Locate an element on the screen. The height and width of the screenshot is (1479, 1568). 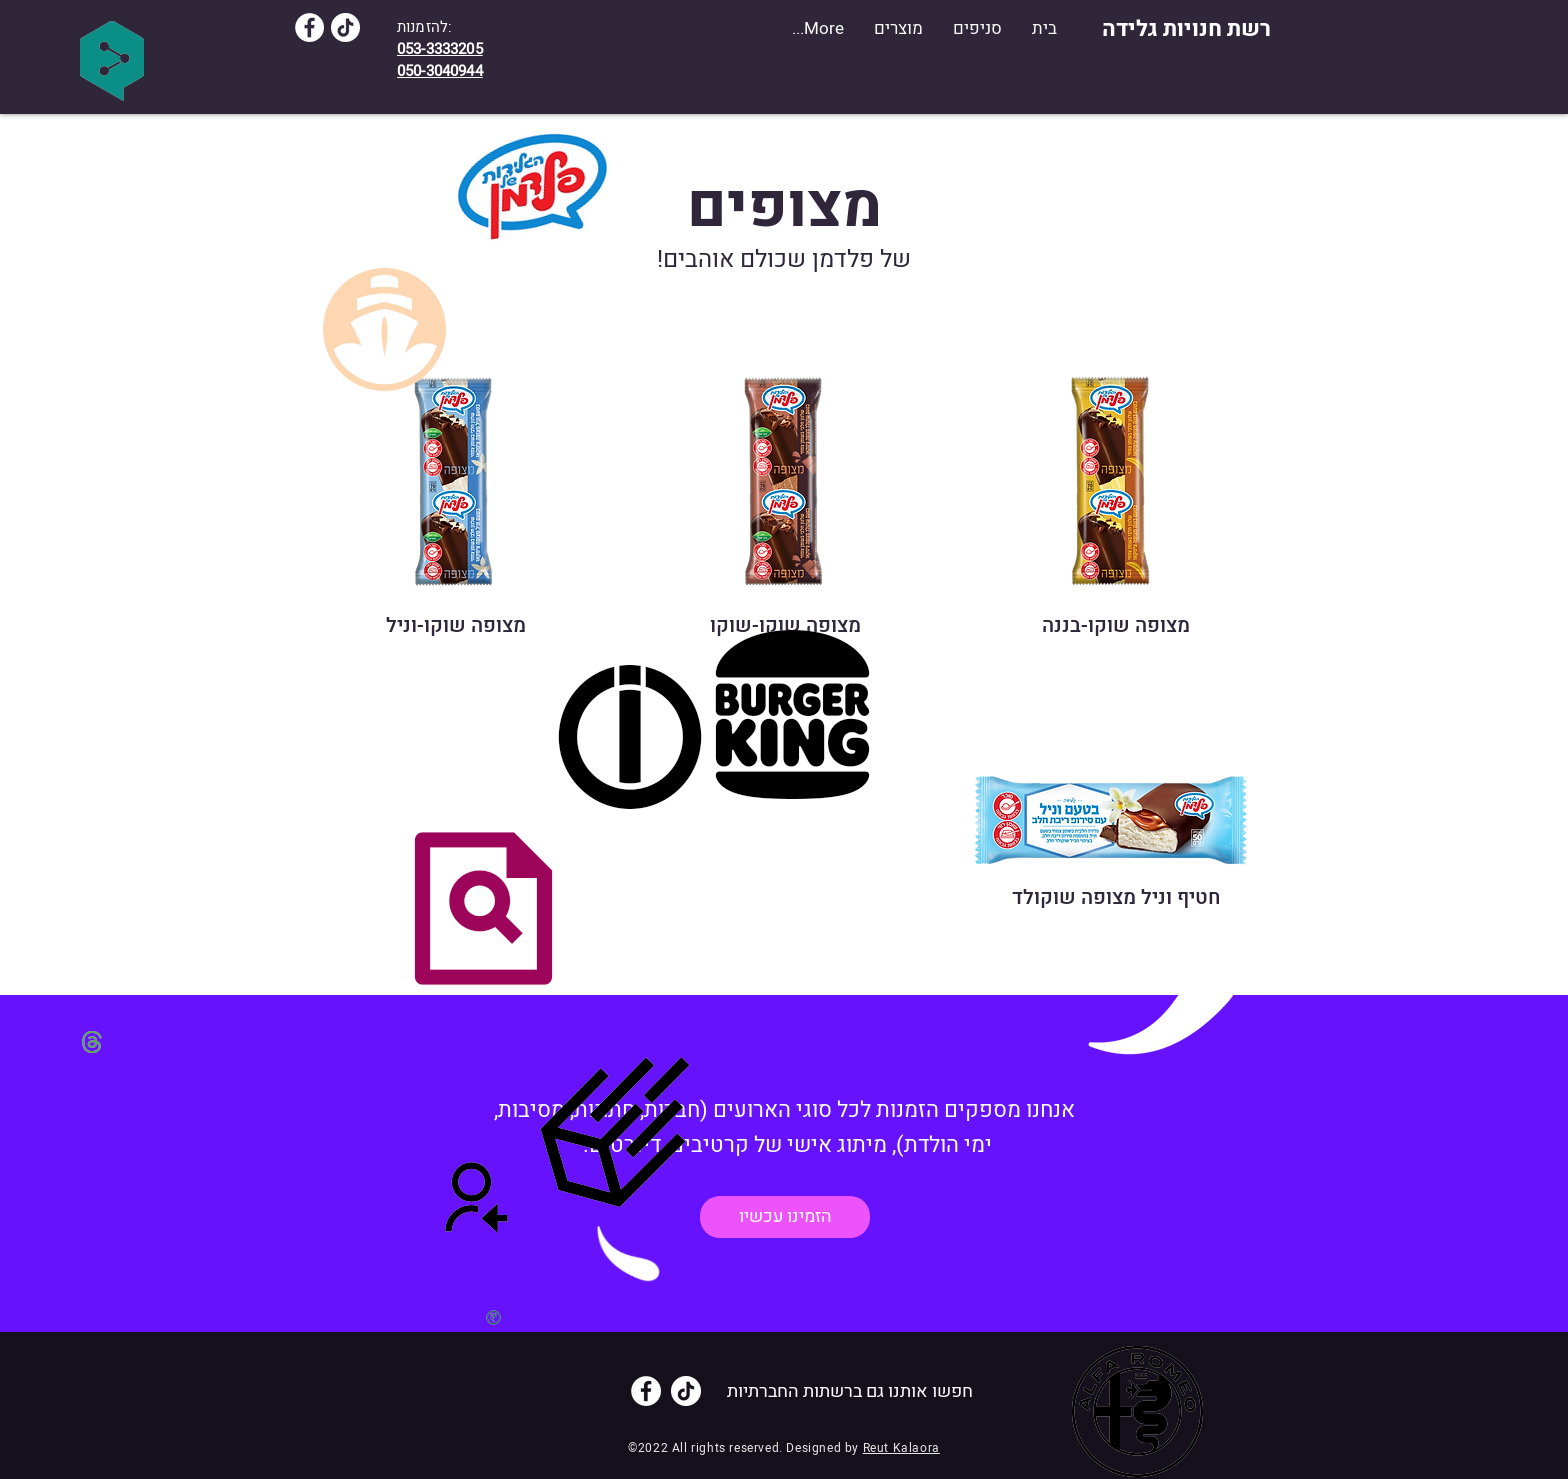
search within a document is located at coordinates (483, 908).